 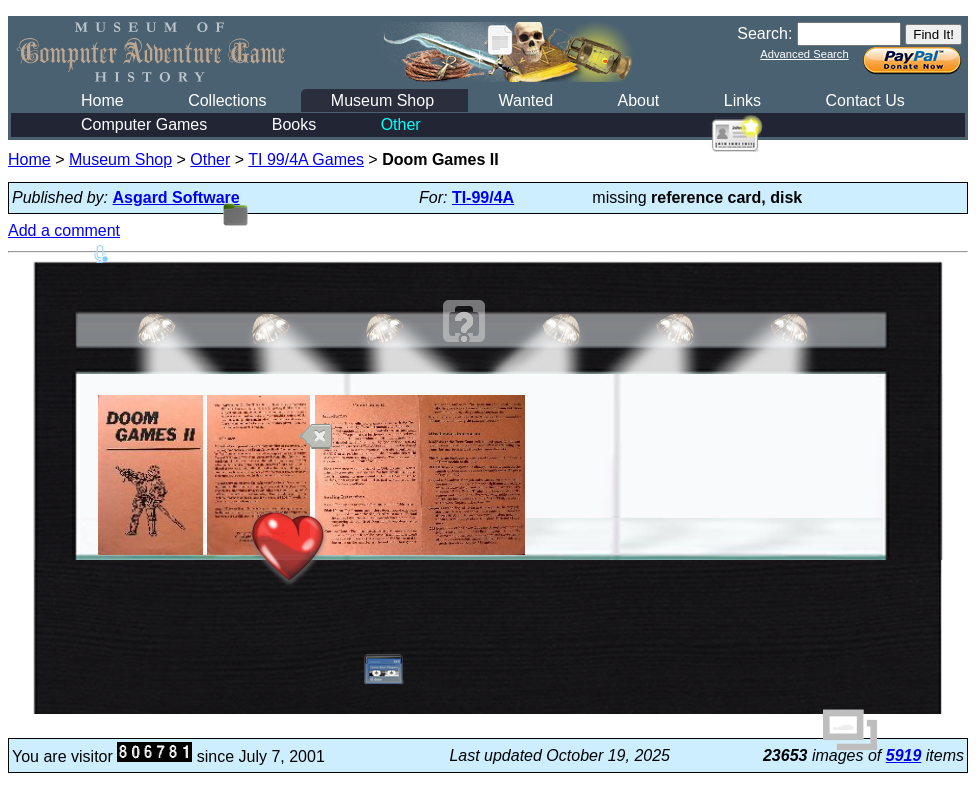 I want to click on open a folder or directory, so click(x=235, y=214).